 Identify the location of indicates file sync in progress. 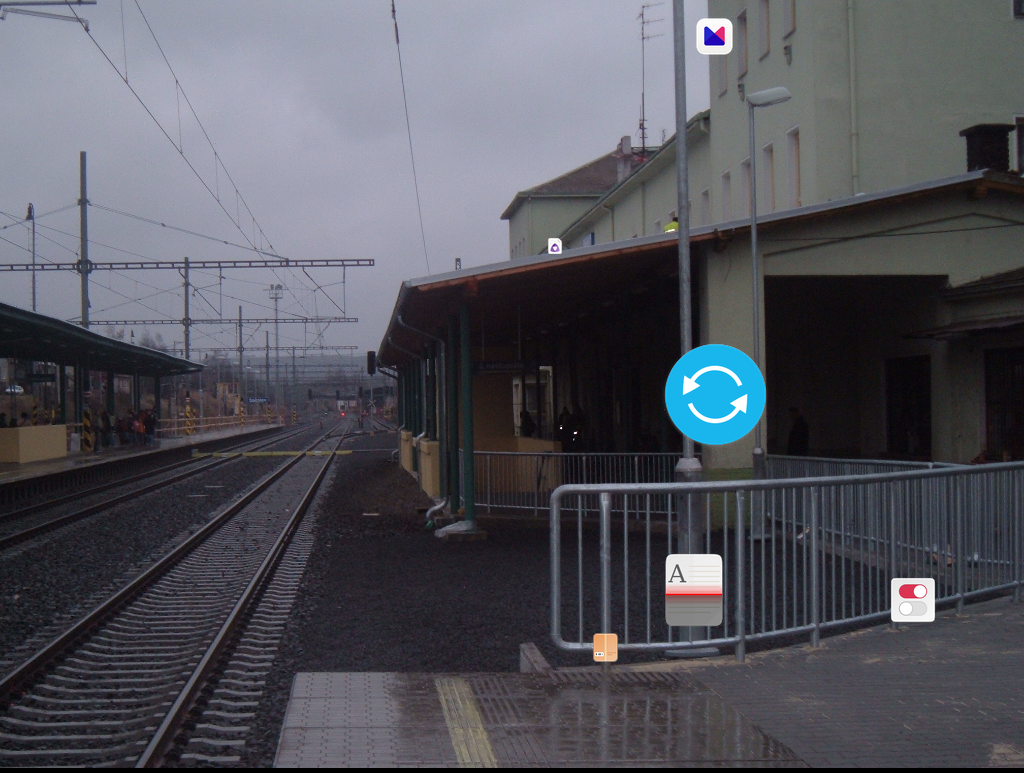
(715, 394).